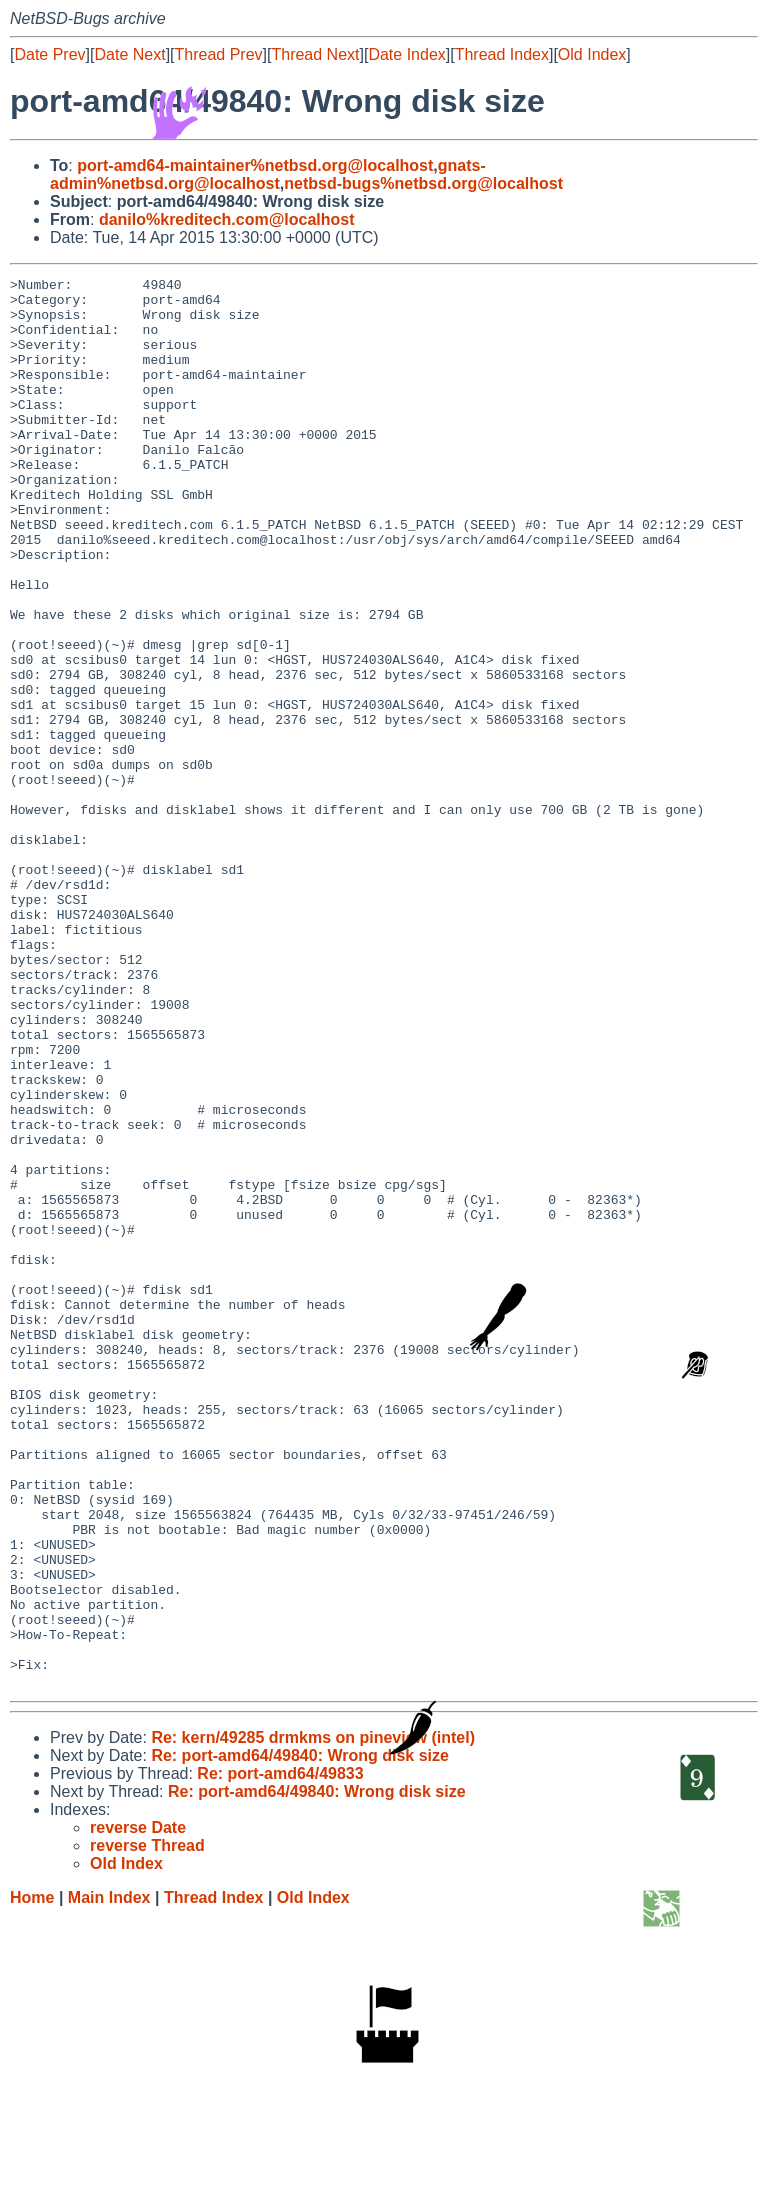  I want to click on initiate a persuasion or negotiation action, so click(661, 1908).